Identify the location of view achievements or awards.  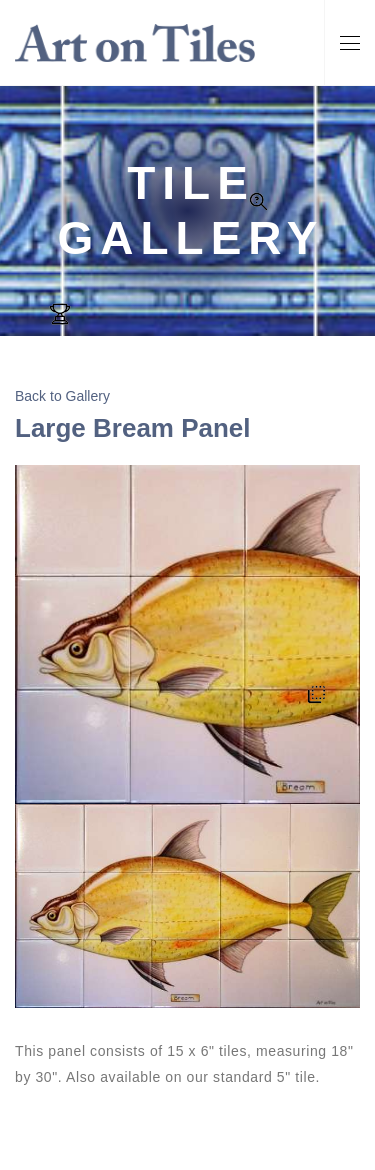
(60, 314).